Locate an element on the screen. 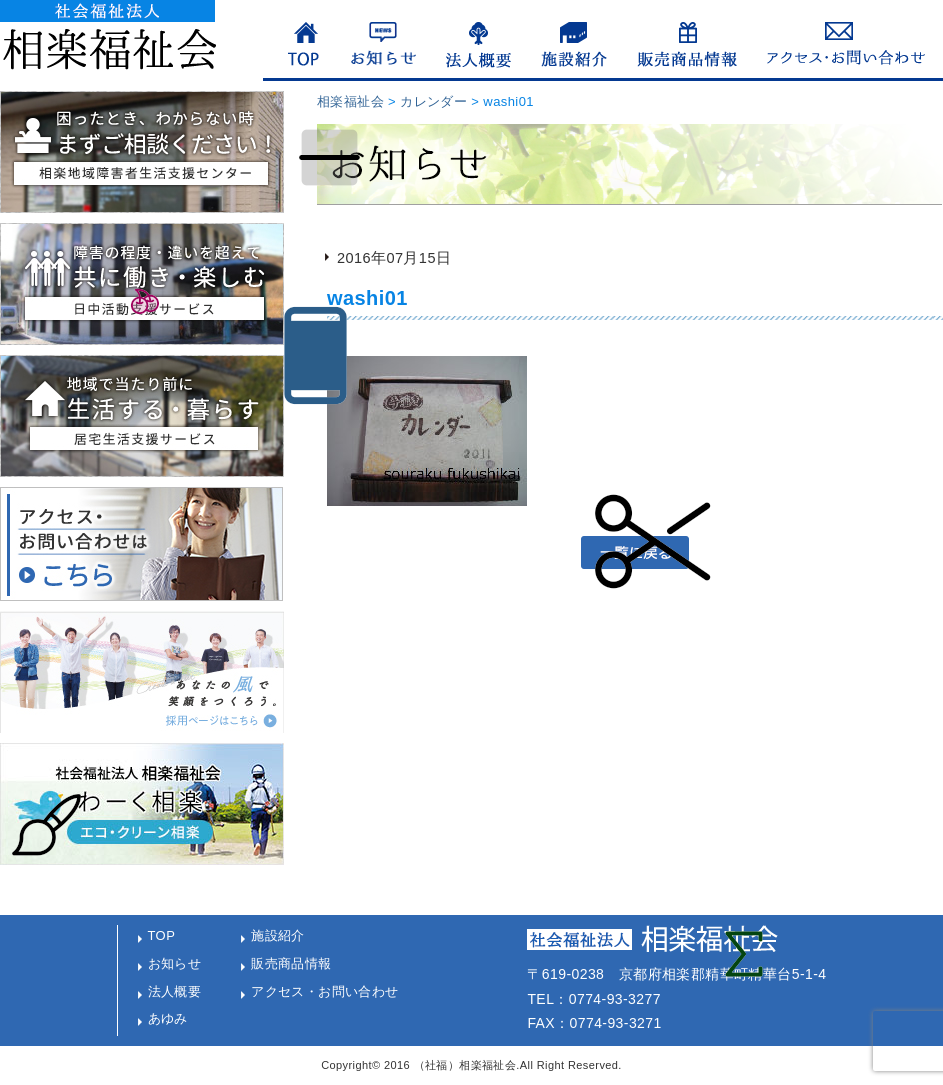  browse fruits or produce category is located at coordinates (144, 301).